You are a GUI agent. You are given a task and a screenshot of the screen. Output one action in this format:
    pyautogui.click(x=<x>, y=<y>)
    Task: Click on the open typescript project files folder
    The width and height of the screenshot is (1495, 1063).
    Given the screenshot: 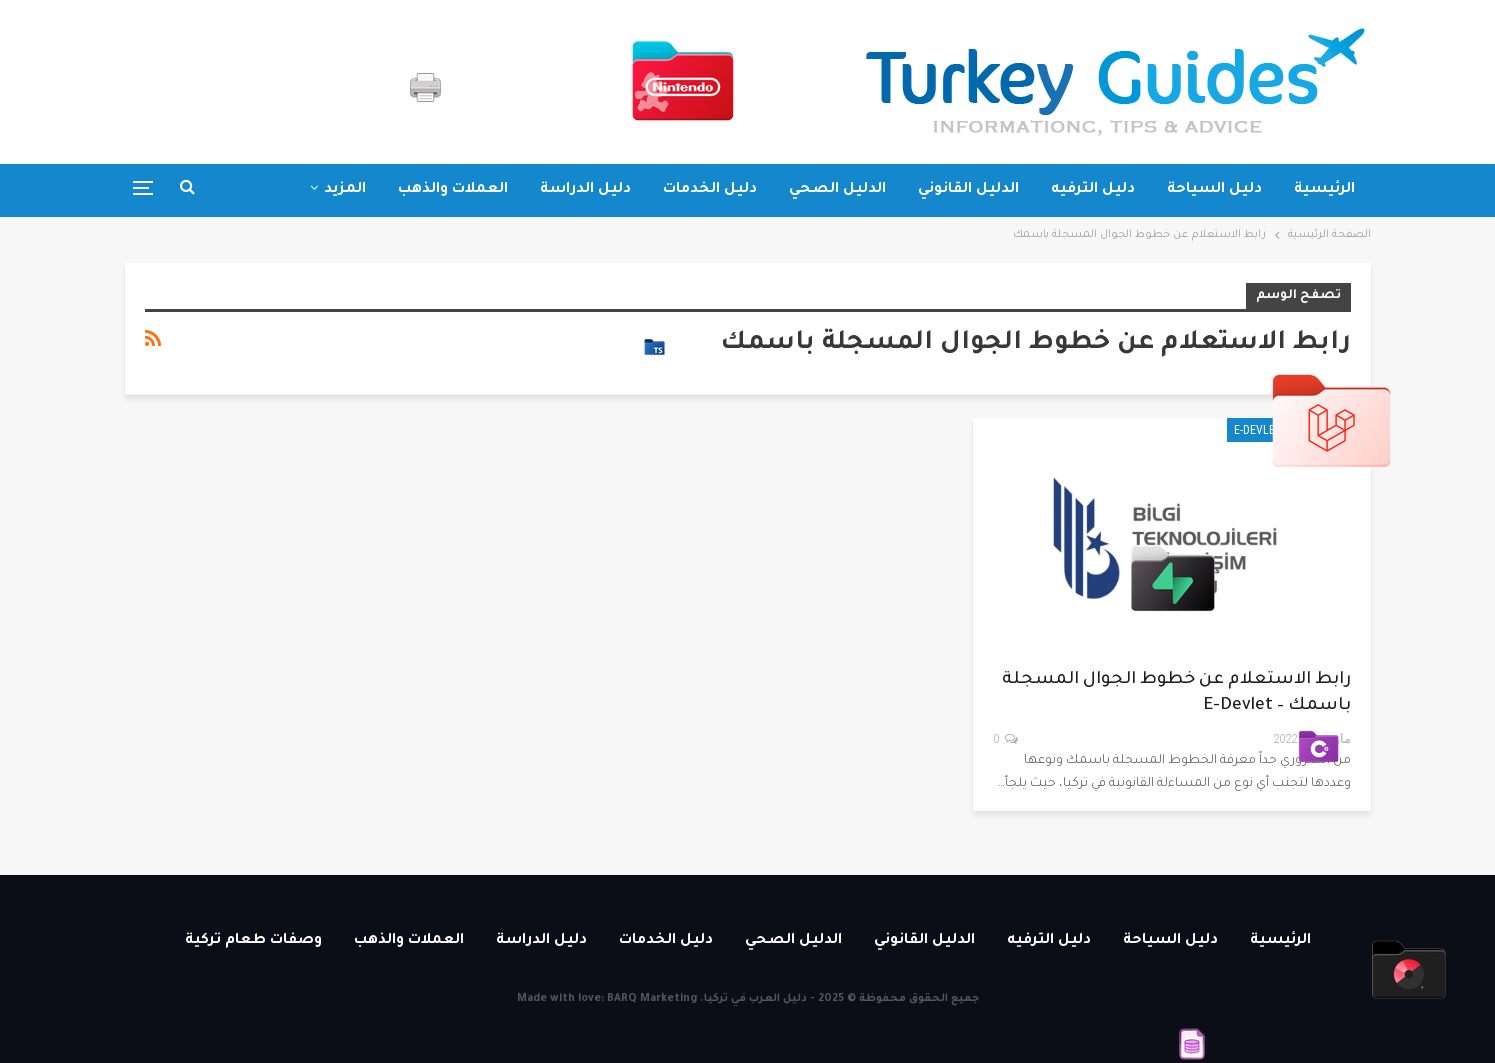 What is the action you would take?
    pyautogui.click(x=654, y=347)
    